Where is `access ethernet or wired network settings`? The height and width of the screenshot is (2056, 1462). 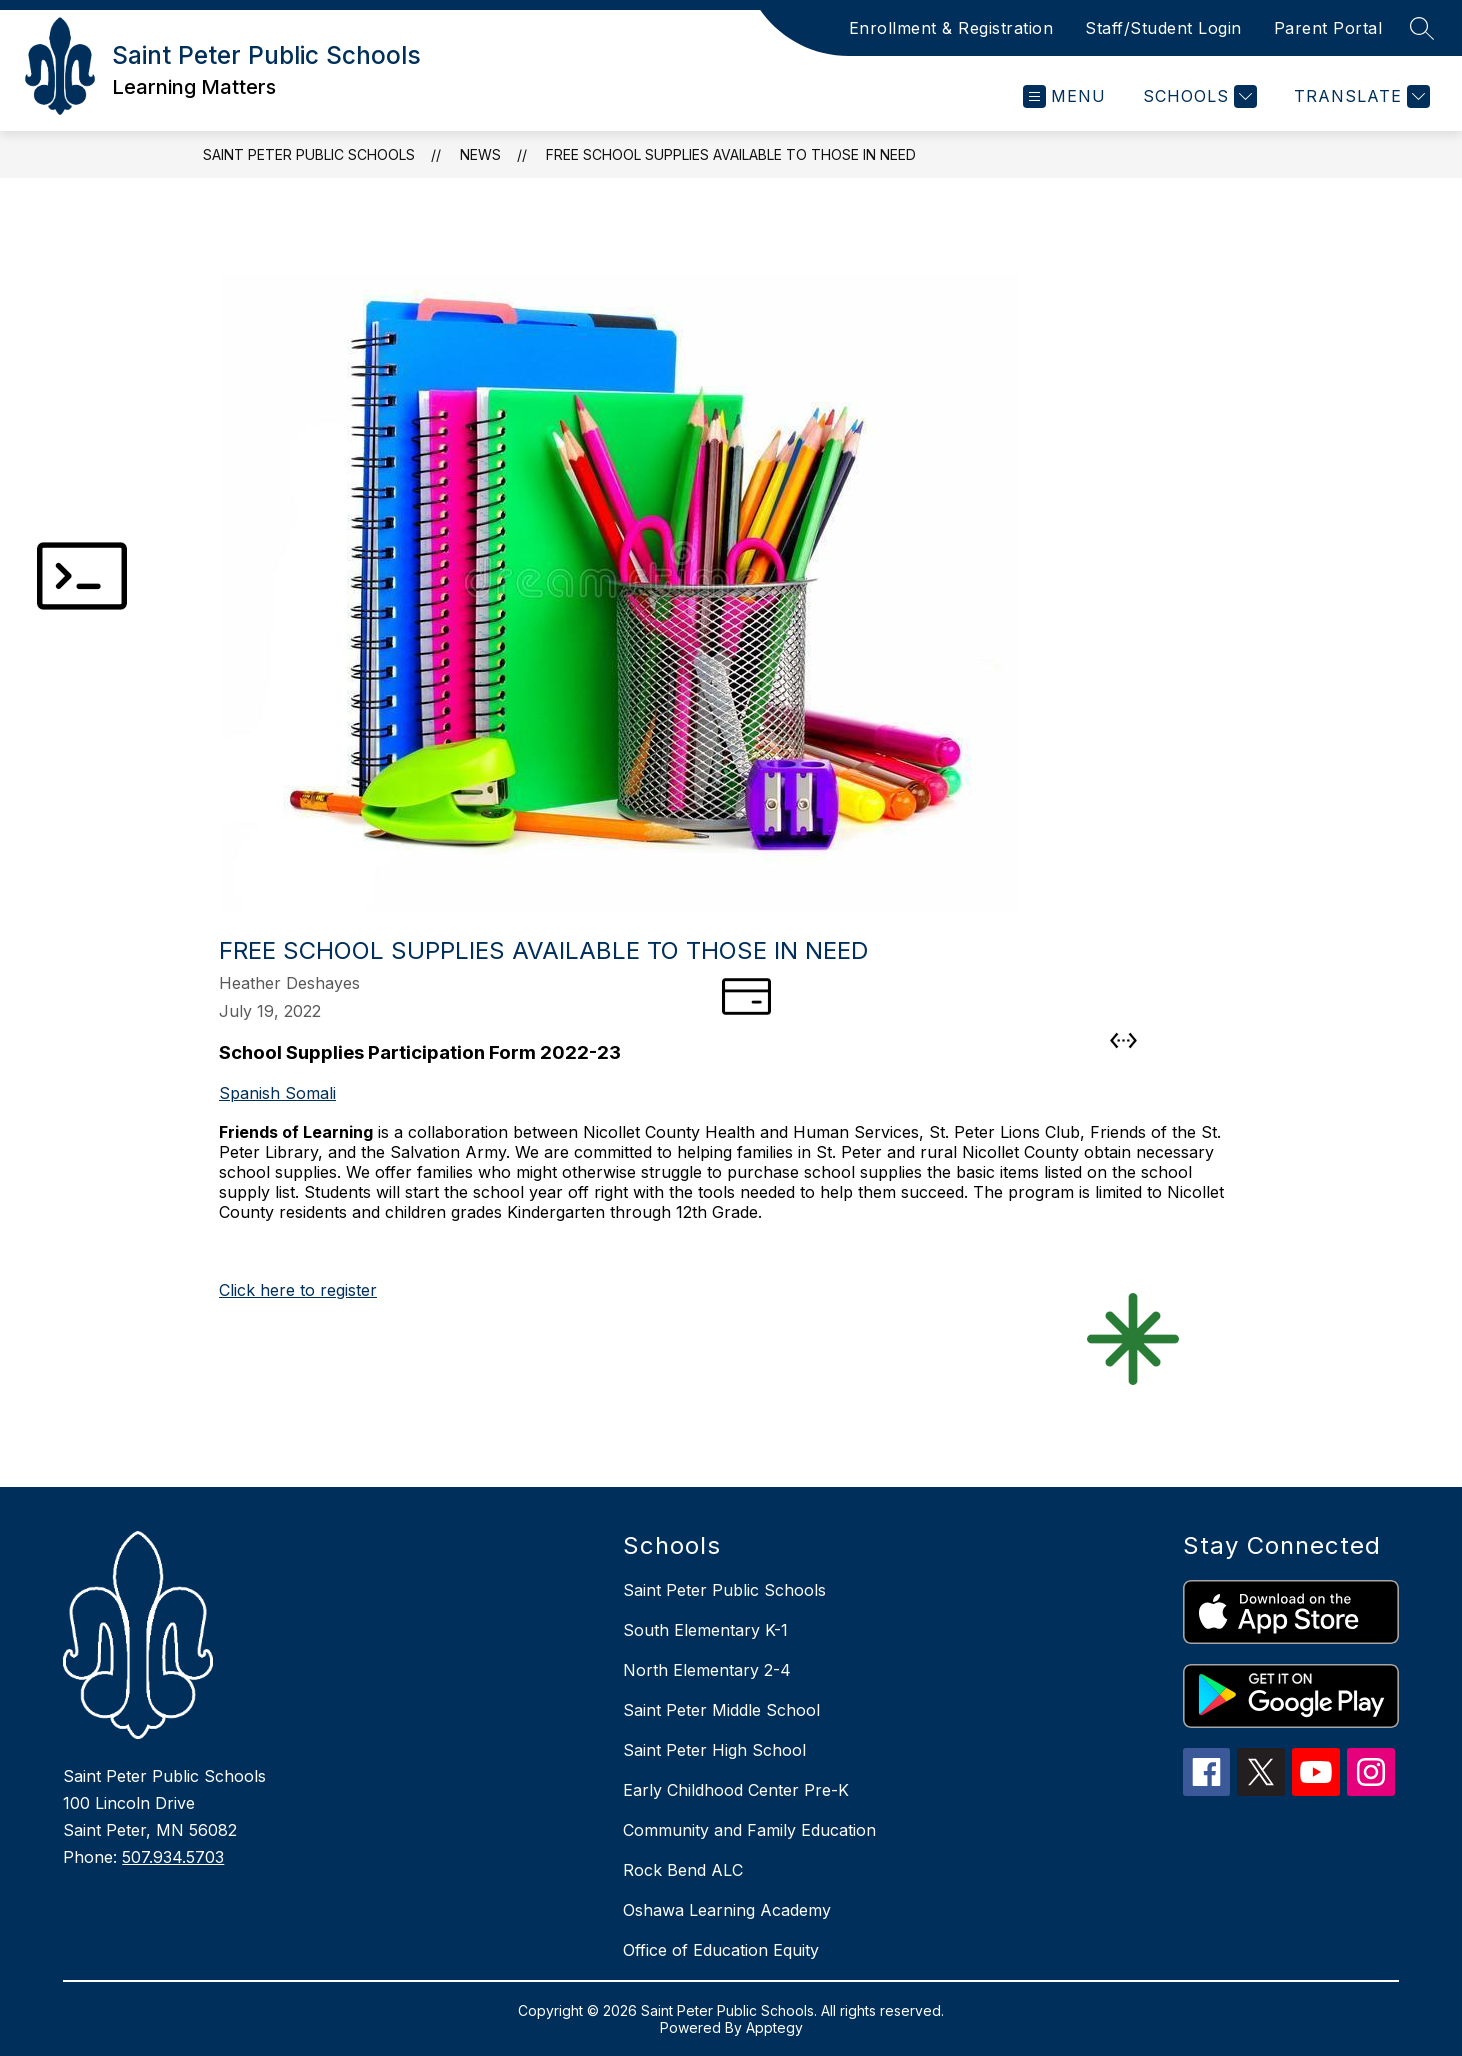 access ethernet or wired network settings is located at coordinates (1123, 1040).